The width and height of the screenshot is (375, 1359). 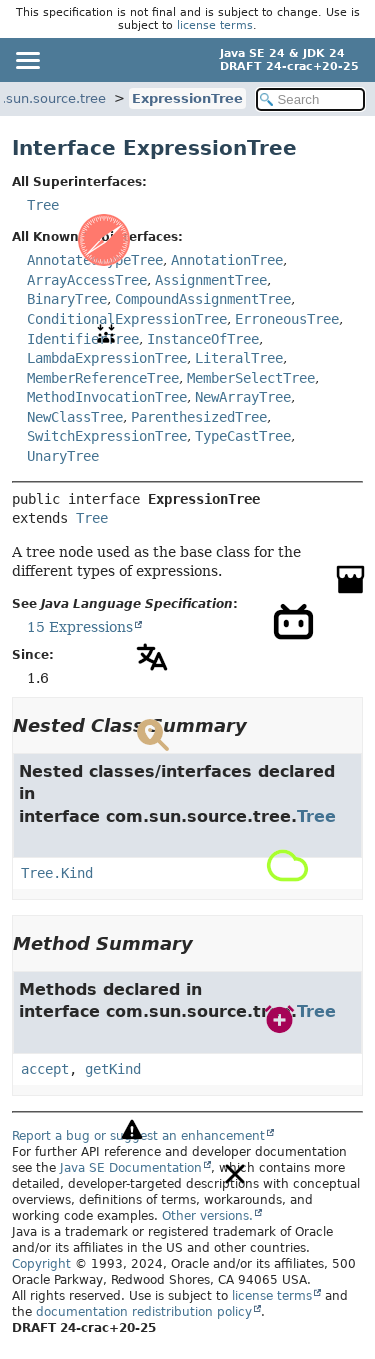 What do you see at coordinates (132, 1130) in the screenshot?
I see `indicates a warning or caution state` at bounding box center [132, 1130].